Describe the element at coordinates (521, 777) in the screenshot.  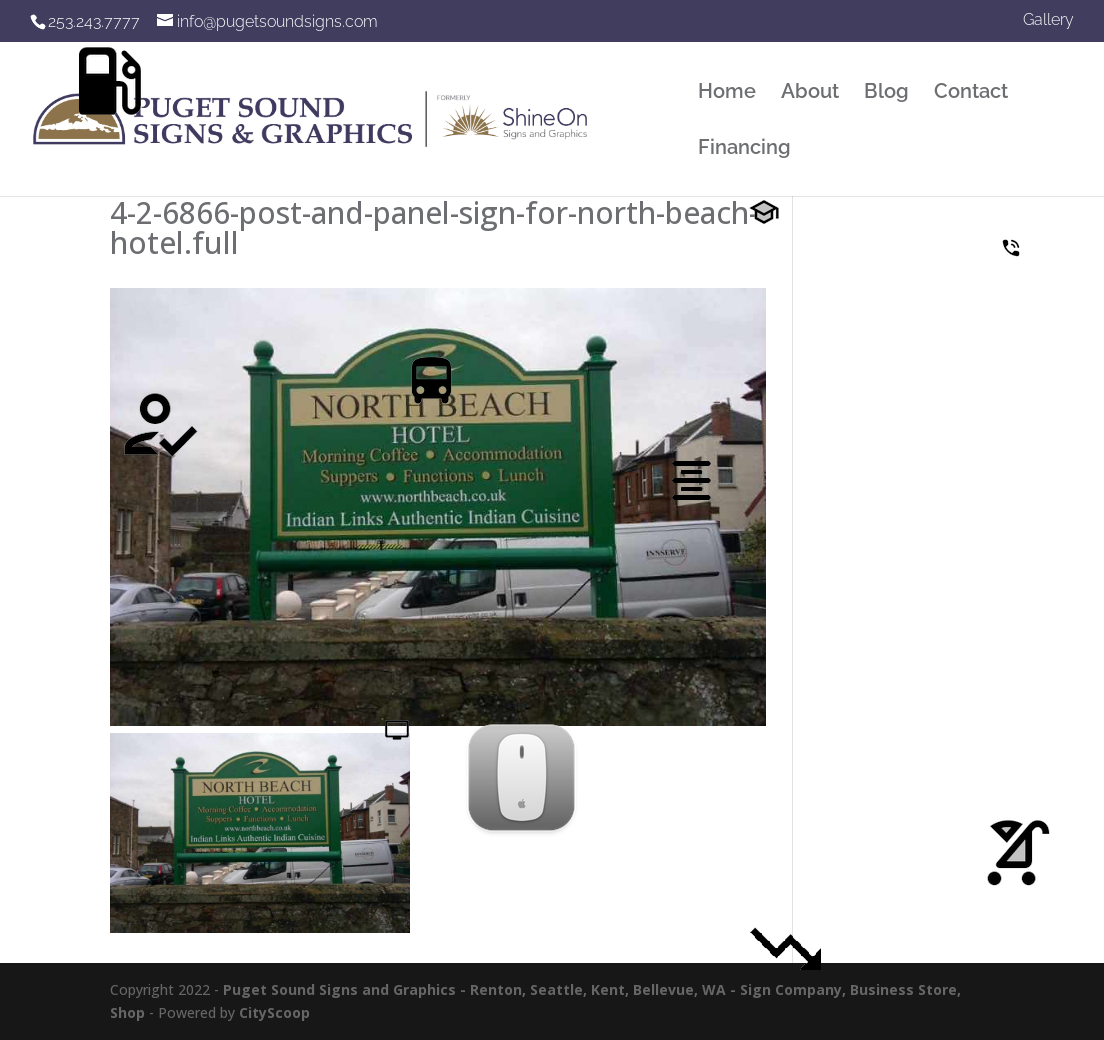
I see `configure mouse settings` at that location.